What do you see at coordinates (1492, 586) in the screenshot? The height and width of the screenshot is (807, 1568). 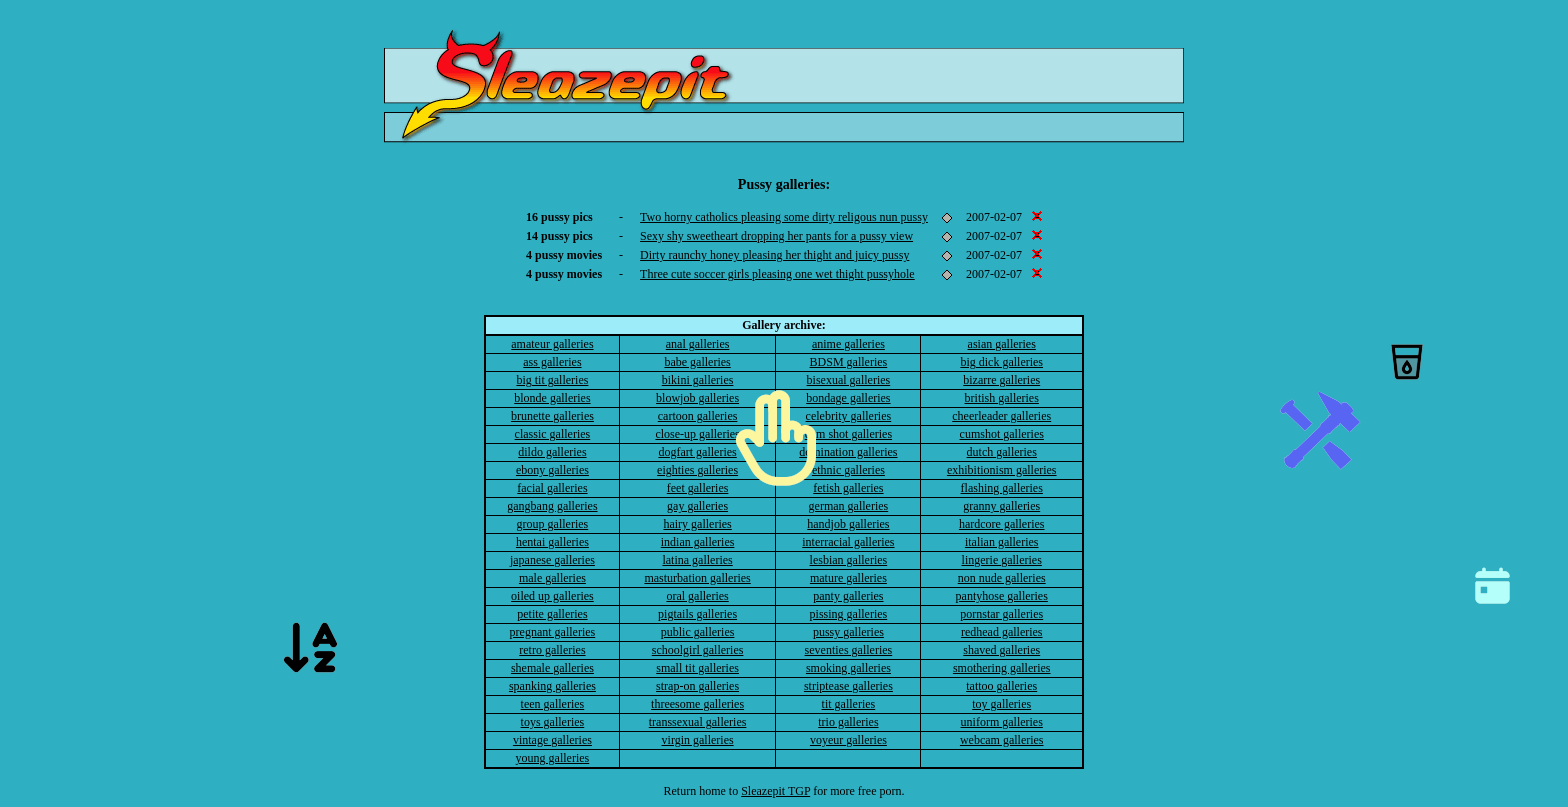 I see `open the calendar or schedule view` at bounding box center [1492, 586].